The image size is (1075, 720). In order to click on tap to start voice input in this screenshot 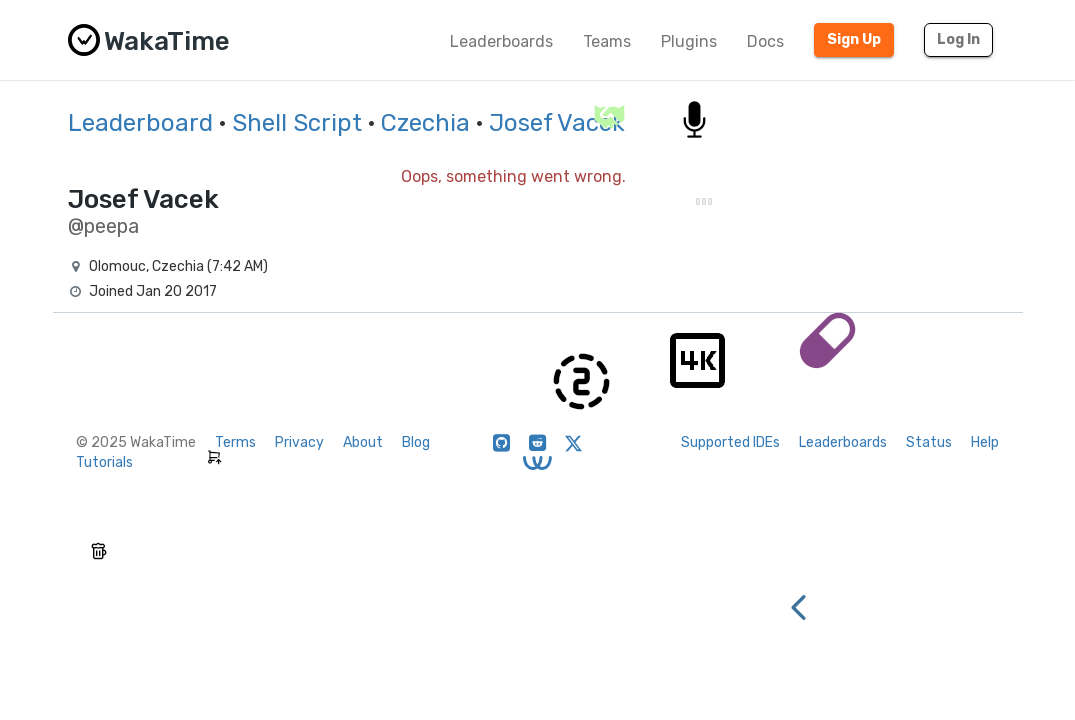, I will do `click(694, 119)`.